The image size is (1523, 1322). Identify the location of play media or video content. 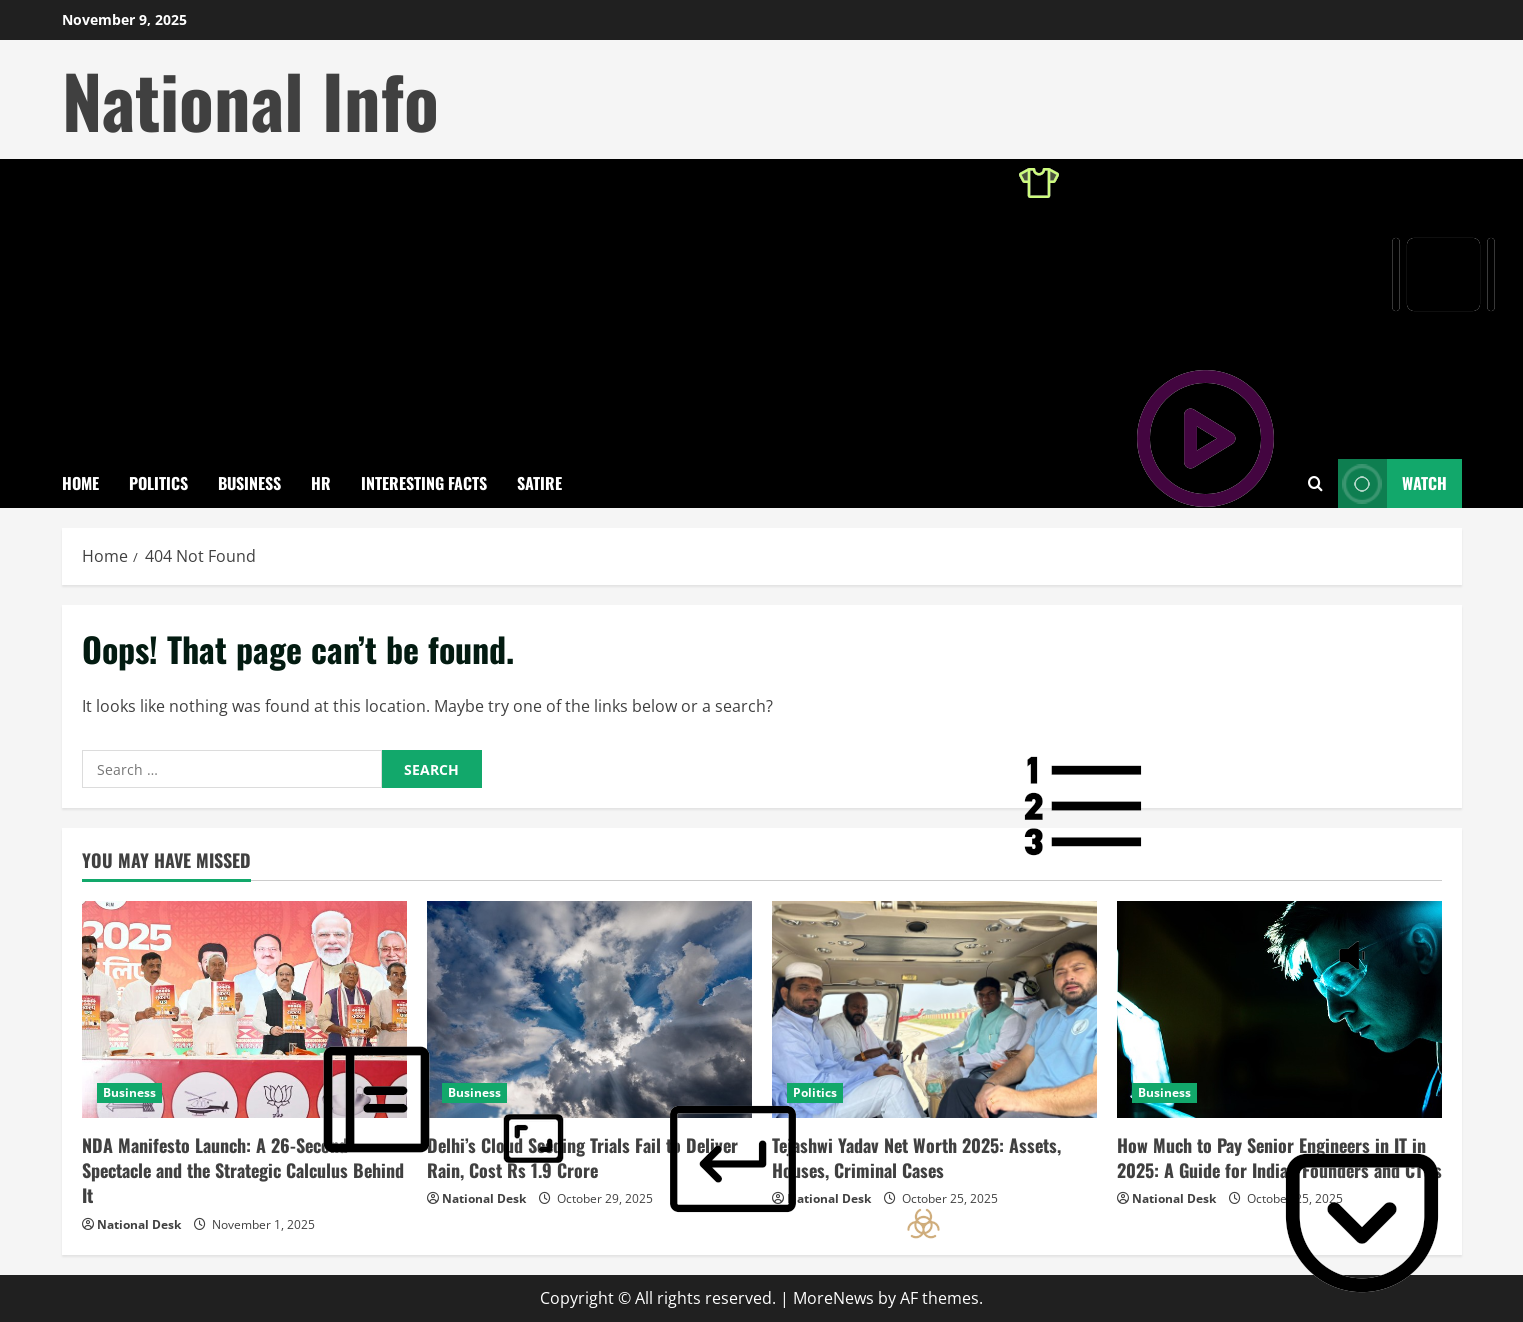
(1205, 438).